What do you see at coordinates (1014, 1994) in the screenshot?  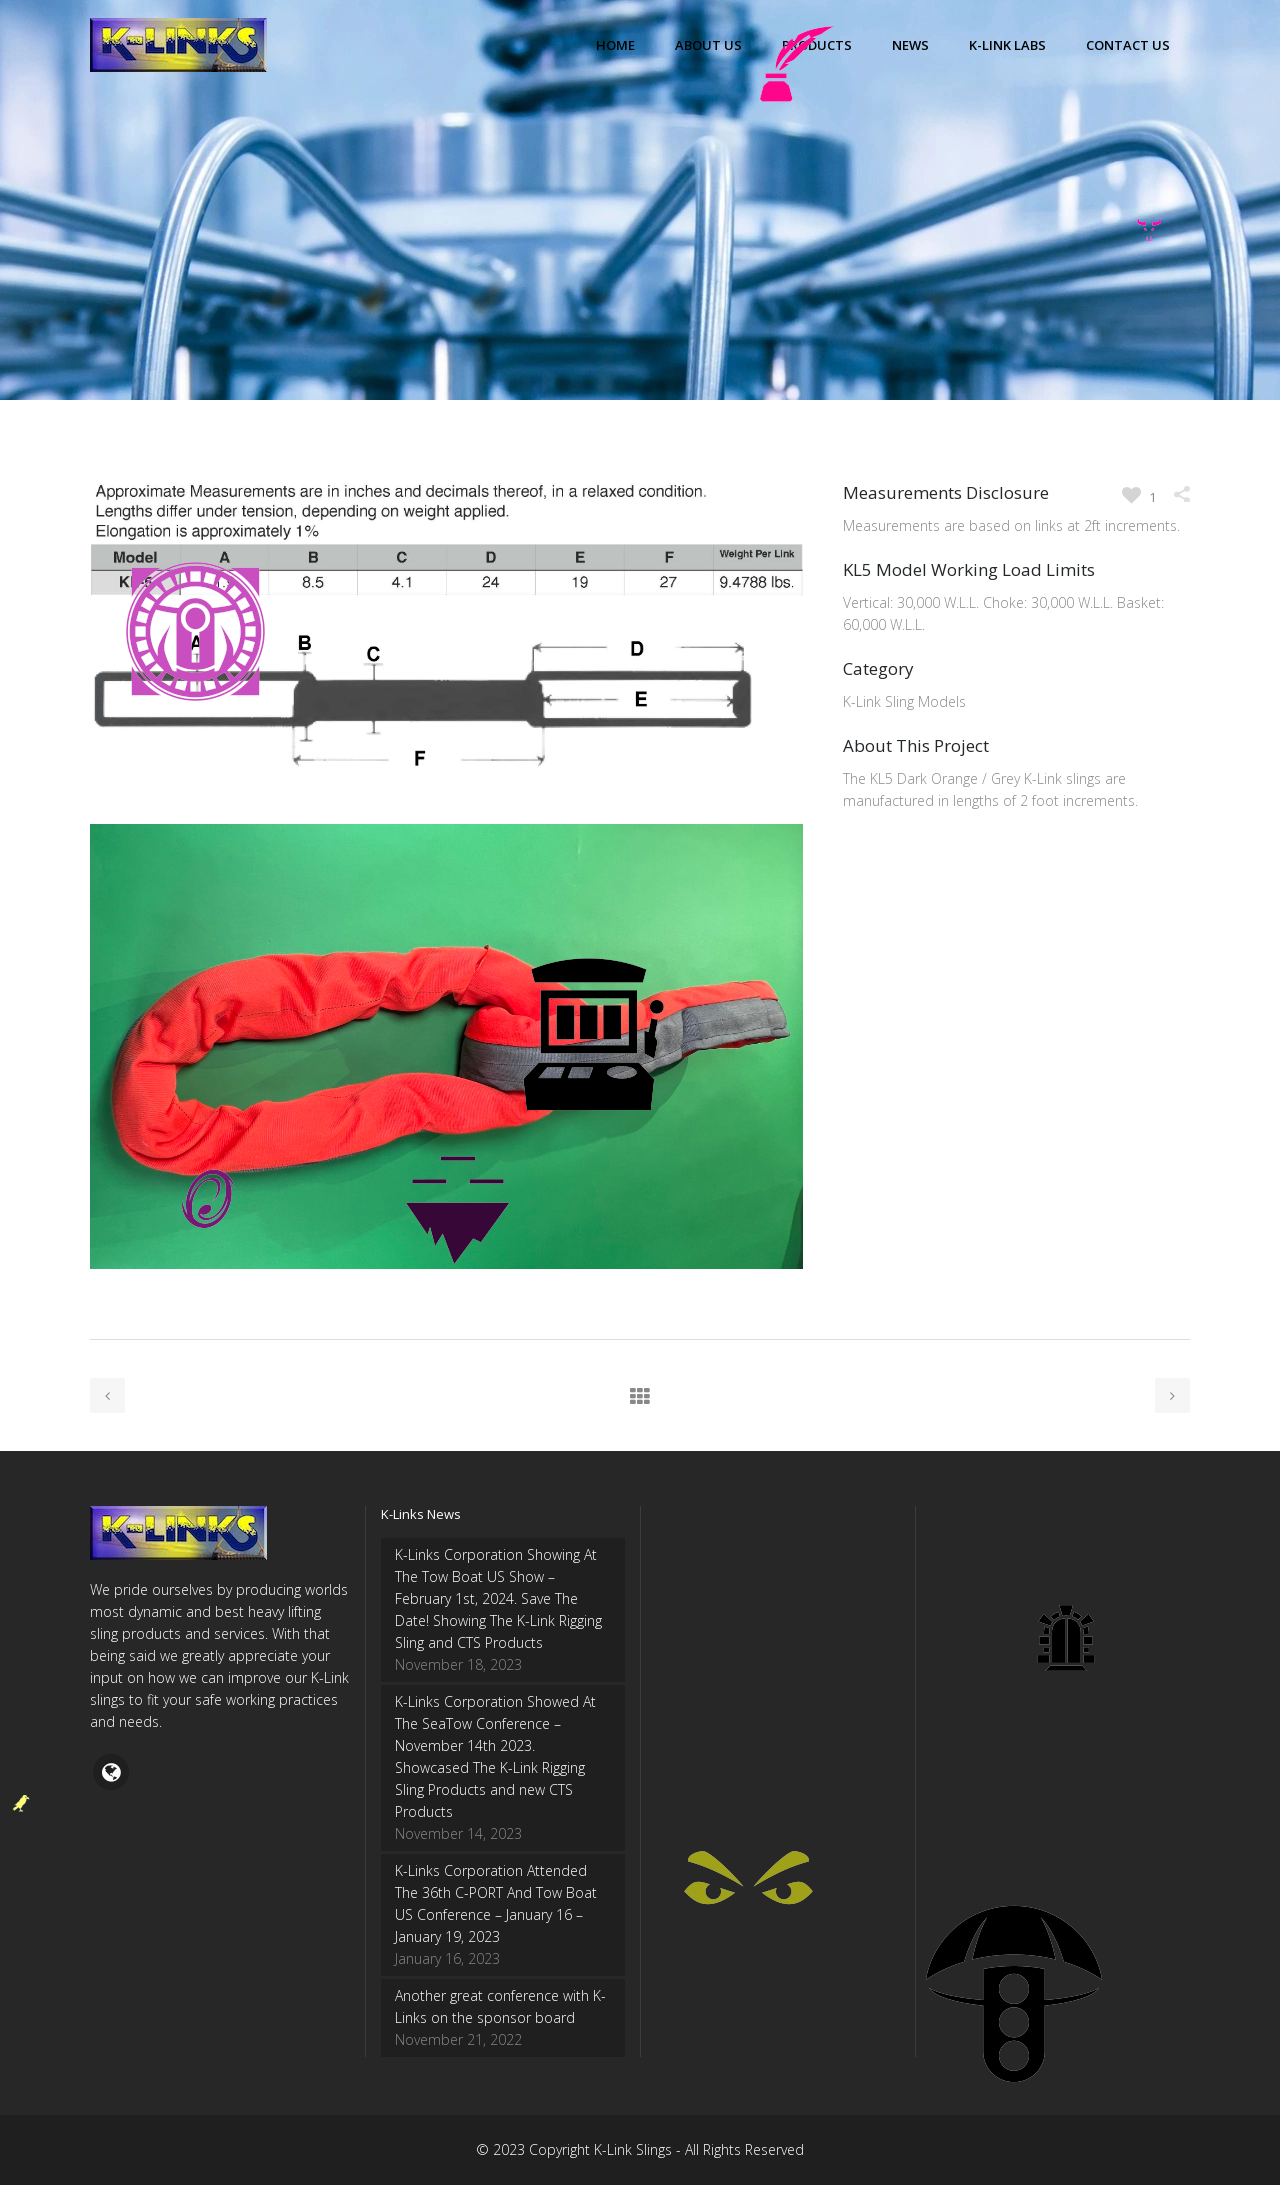 I see `game item or power-up mushroom` at bounding box center [1014, 1994].